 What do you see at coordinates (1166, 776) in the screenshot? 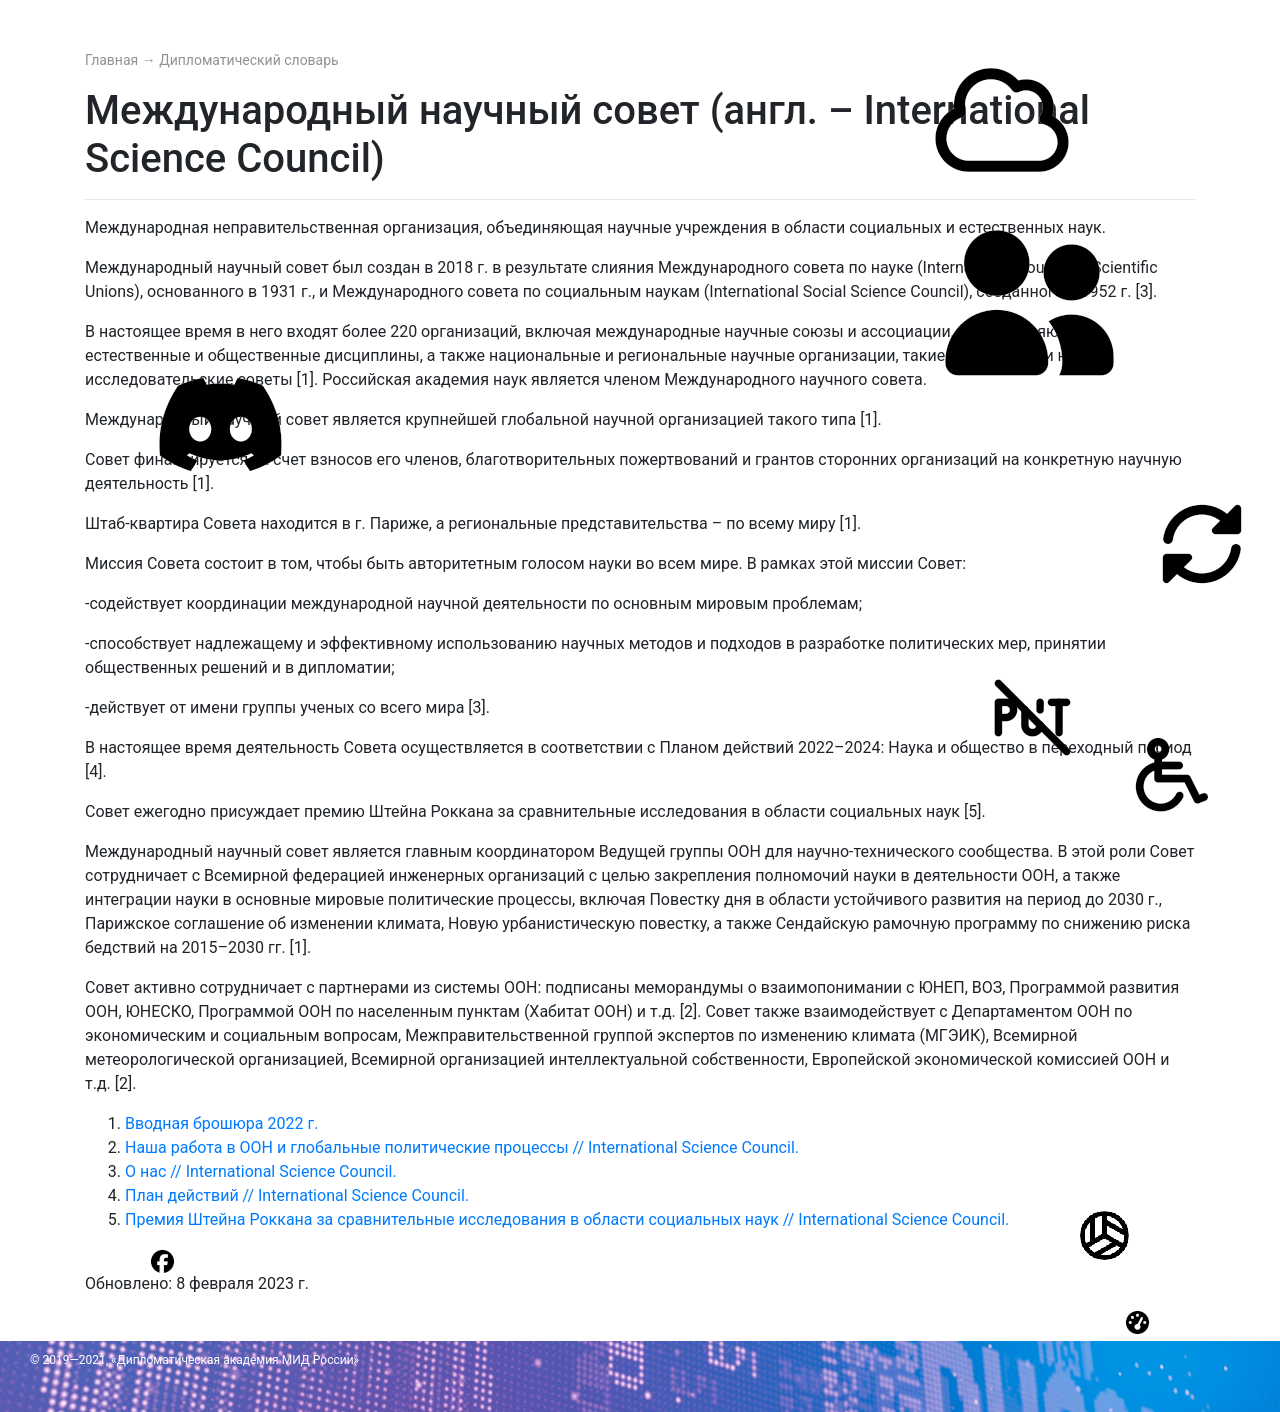
I see `indicates wheelchair accessible facilities` at bounding box center [1166, 776].